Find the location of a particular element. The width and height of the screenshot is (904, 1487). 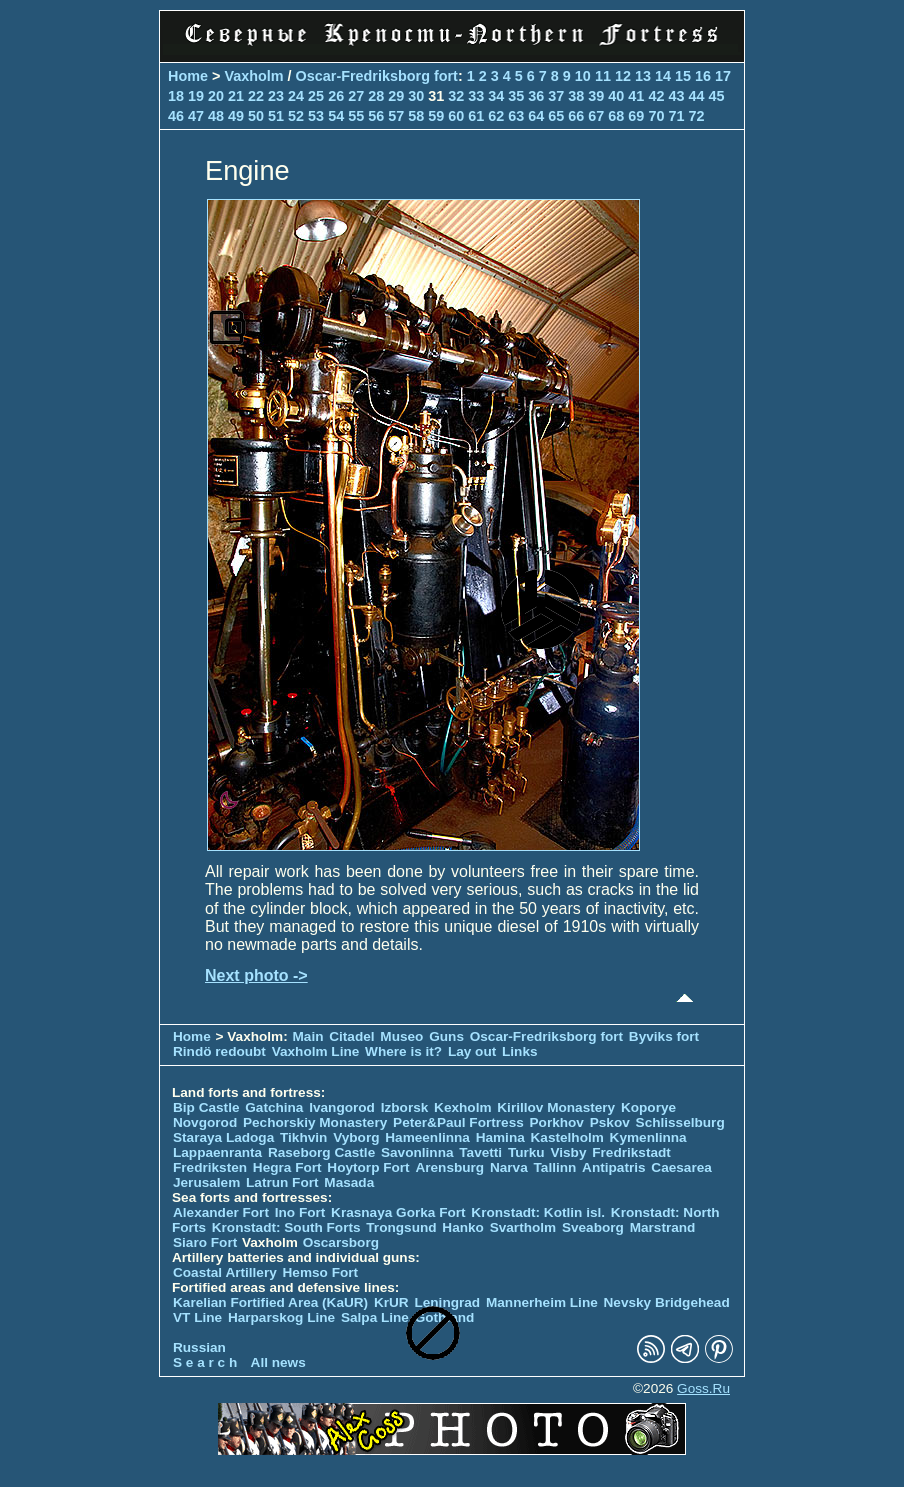

block or ban a user is located at coordinates (433, 1333).